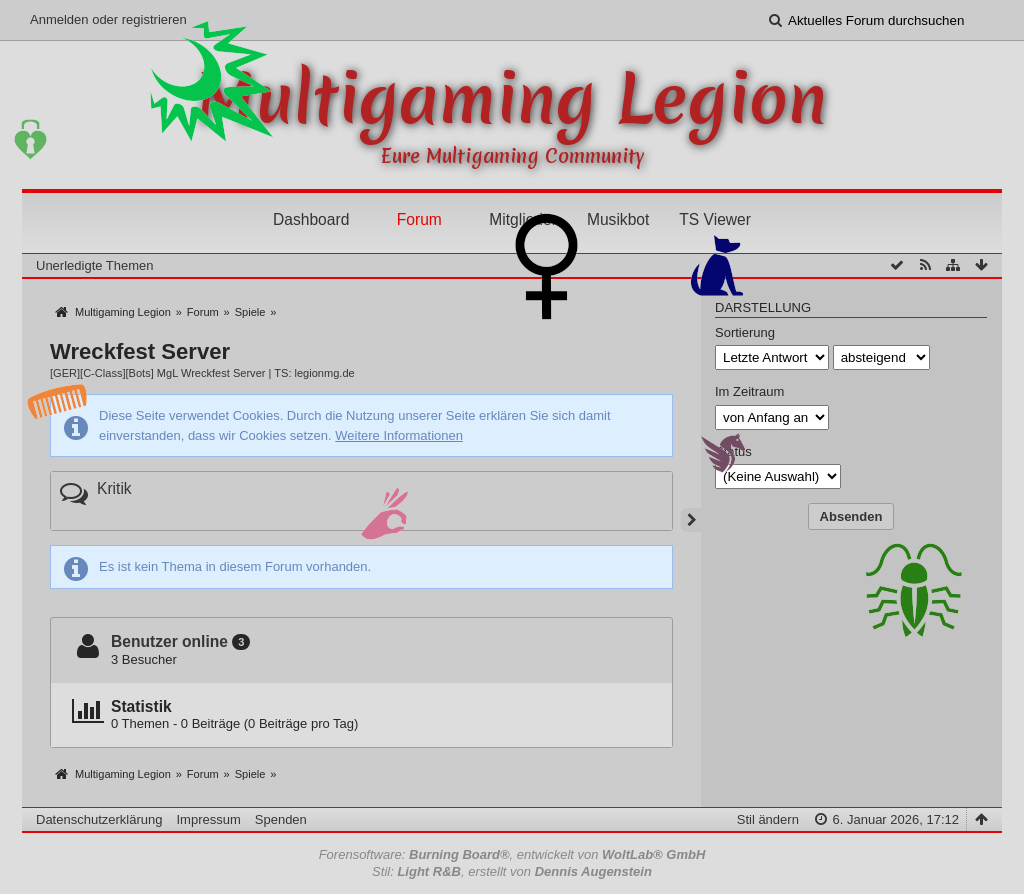 This screenshot has width=1024, height=894. Describe the element at coordinates (723, 453) in the screenshot. I see `mythical creature or fantasy game element` at that location.